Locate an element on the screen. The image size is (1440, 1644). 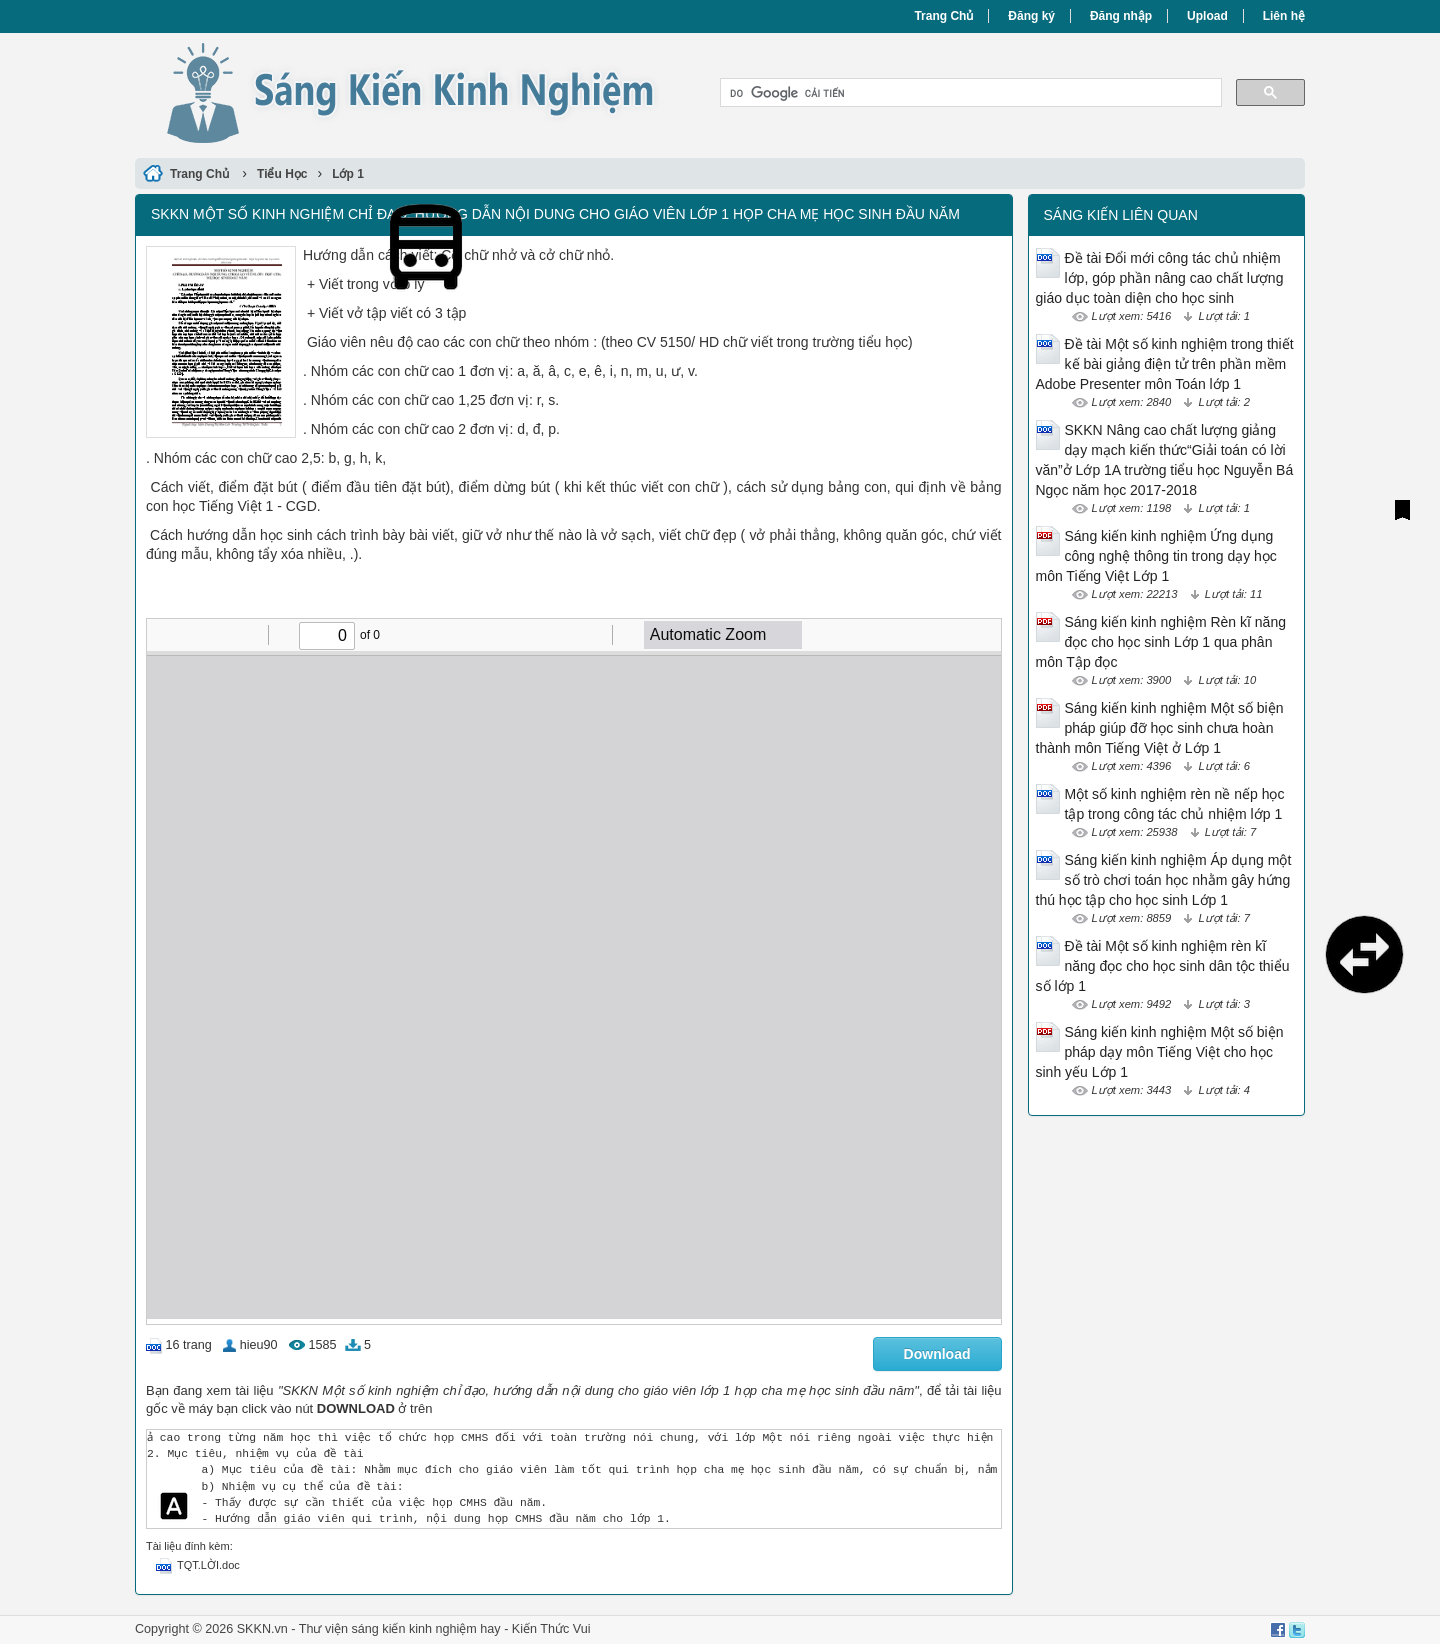
download or install a new font is located at coordinates (174, 1506).